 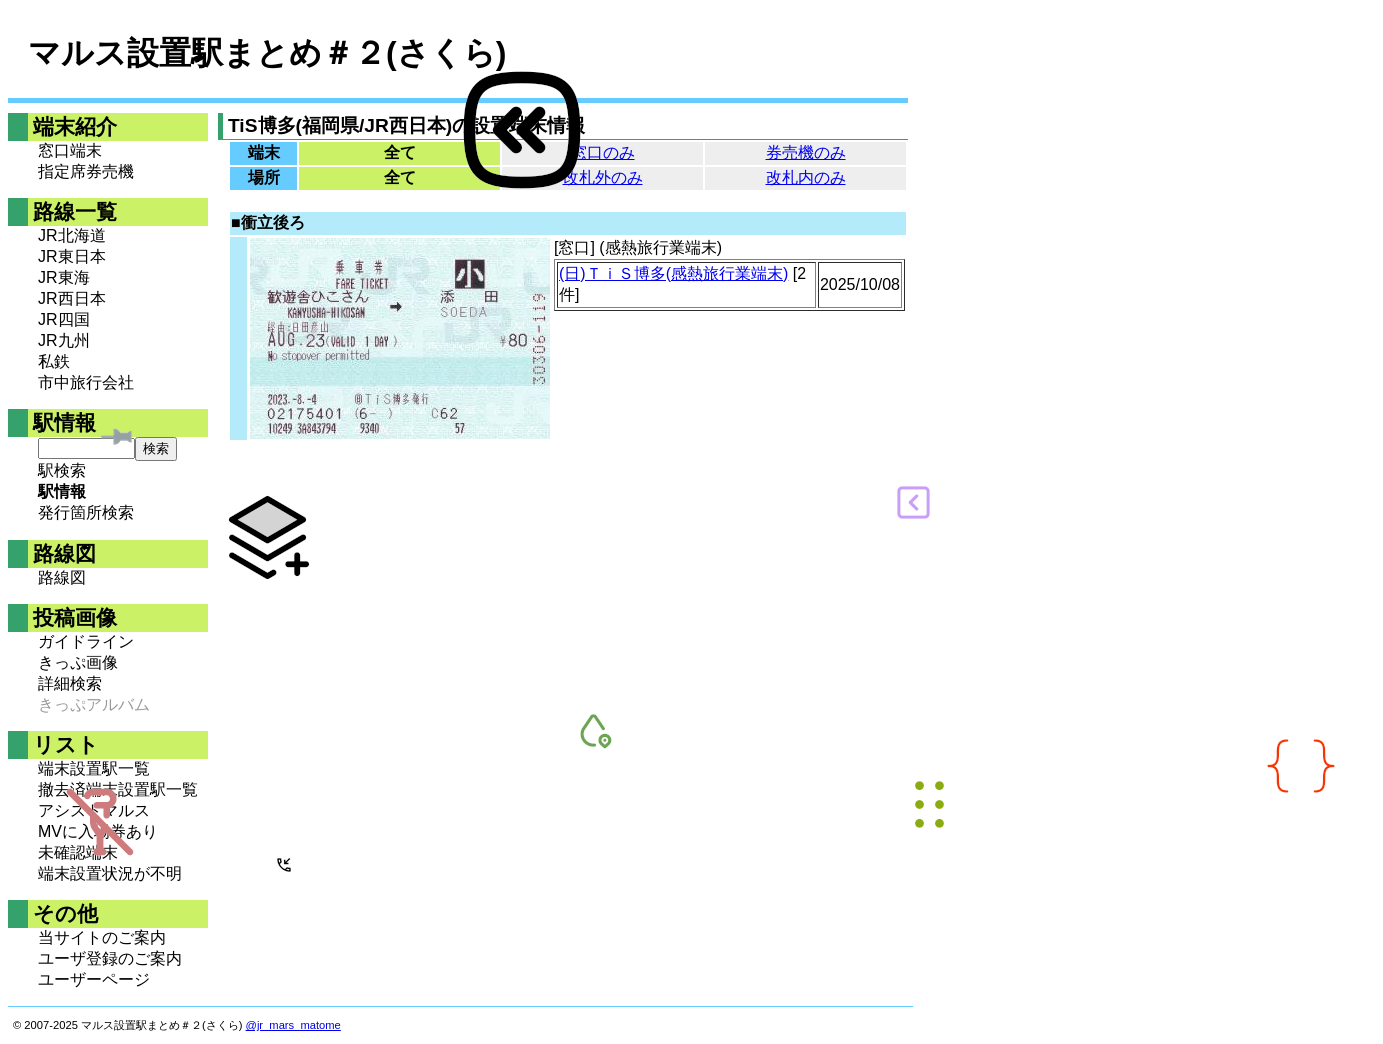 What do you see at coordinates (284, 865) in the screenshot?
I see `indicates a missed call that needs to be returned` at bounding box center [284, 865].